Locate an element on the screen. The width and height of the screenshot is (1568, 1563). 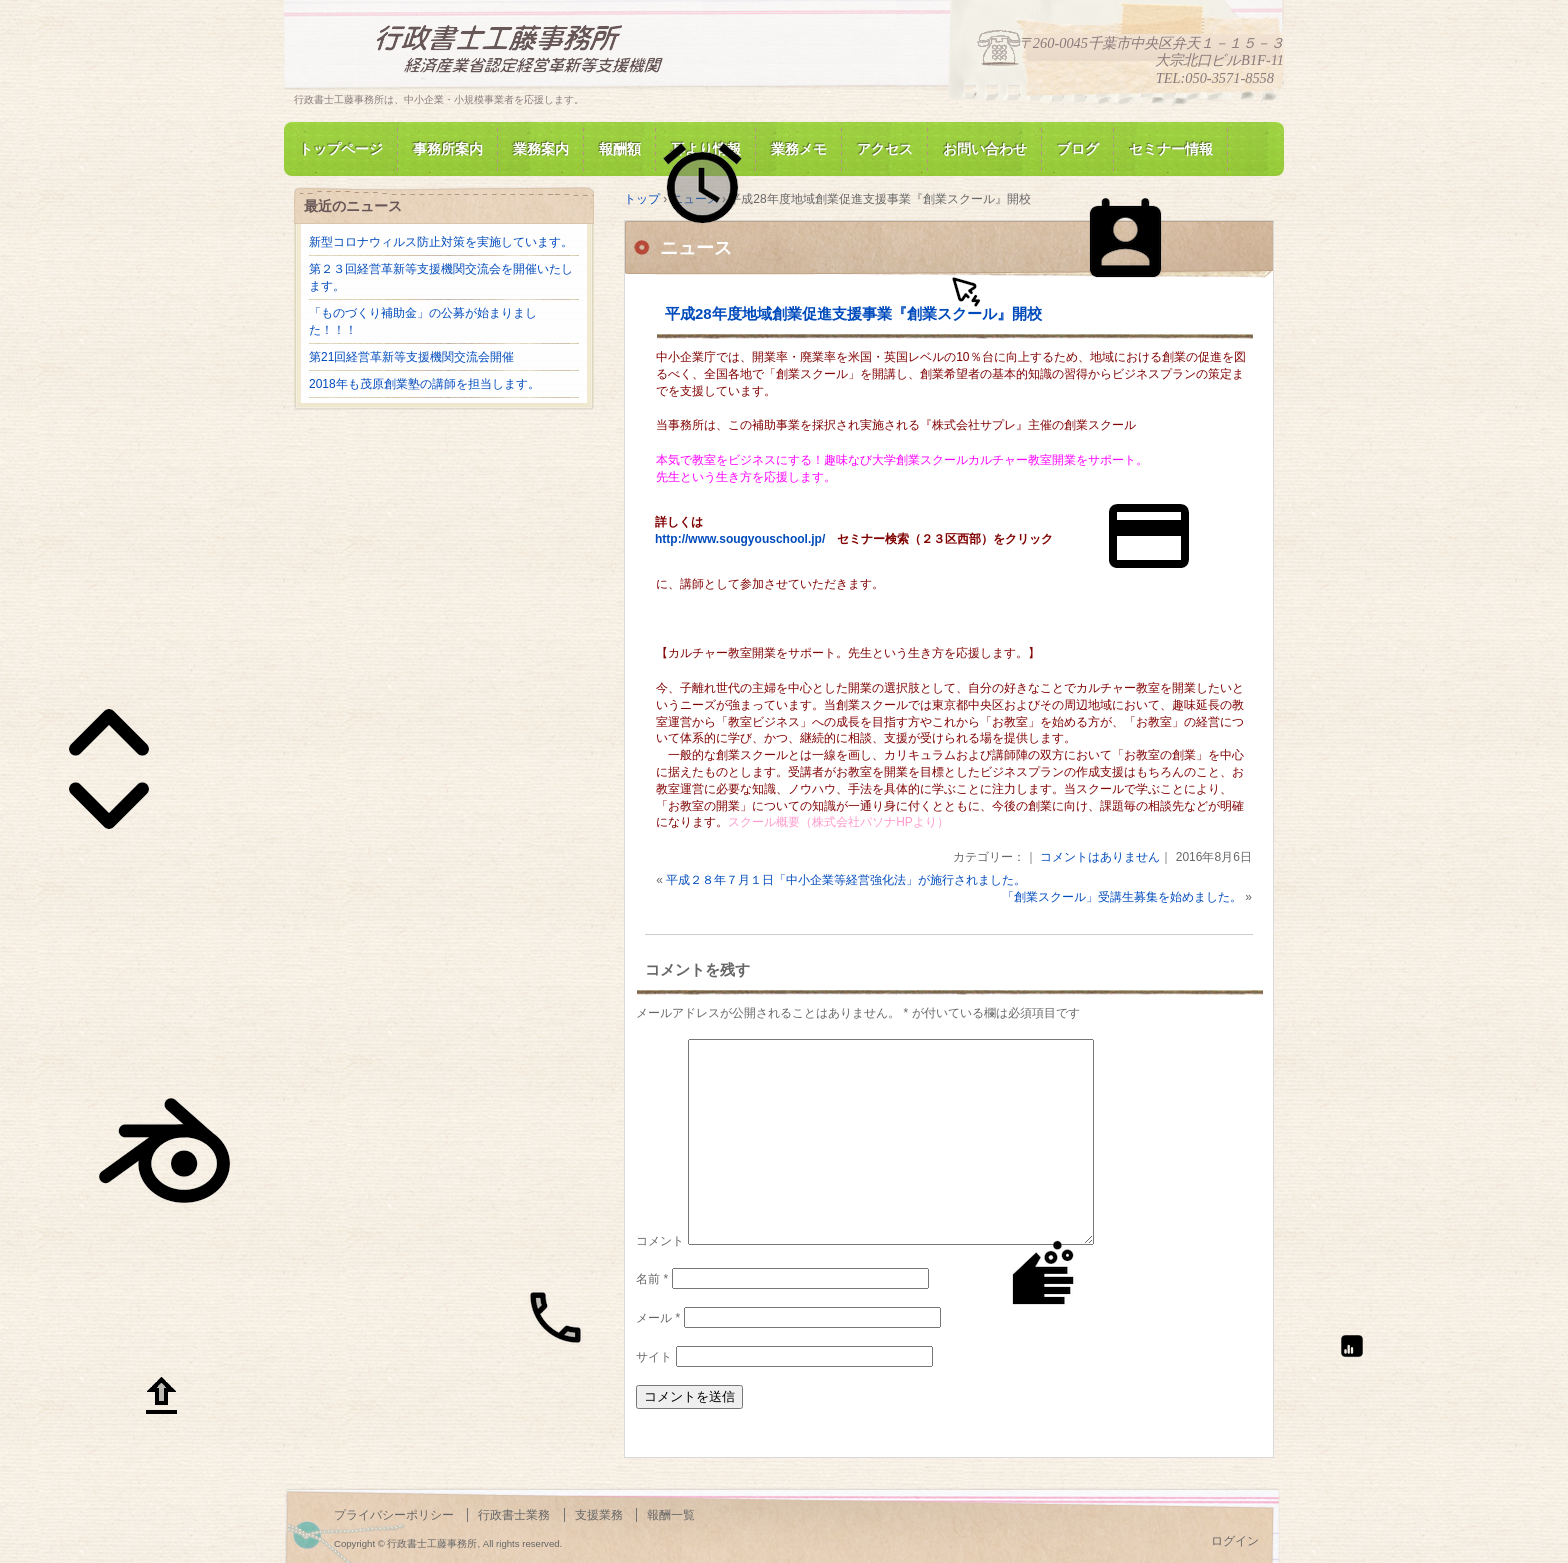
cursor with active click or interaction is located at coordinates (965, 290).